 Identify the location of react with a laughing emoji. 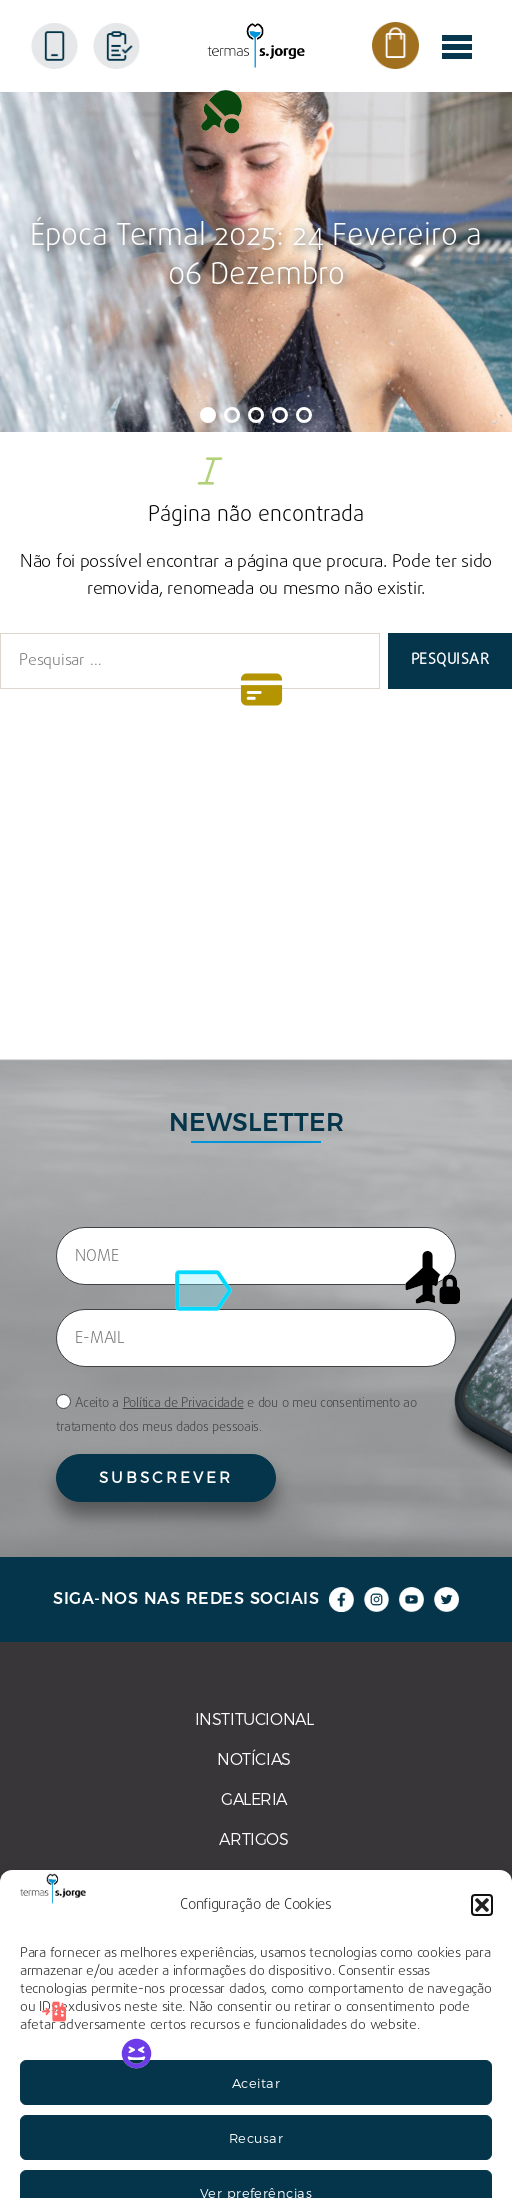
(136, 2053).